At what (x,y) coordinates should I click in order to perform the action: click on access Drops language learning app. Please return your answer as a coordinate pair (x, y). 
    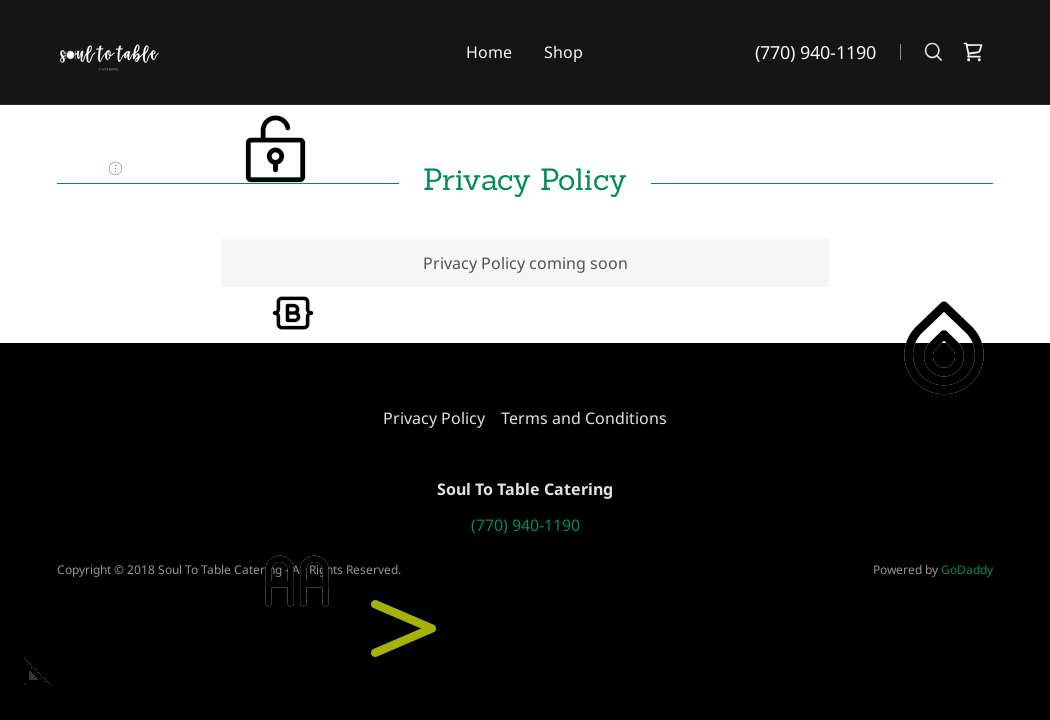
    Looking at the image, I should click on (944, 350).